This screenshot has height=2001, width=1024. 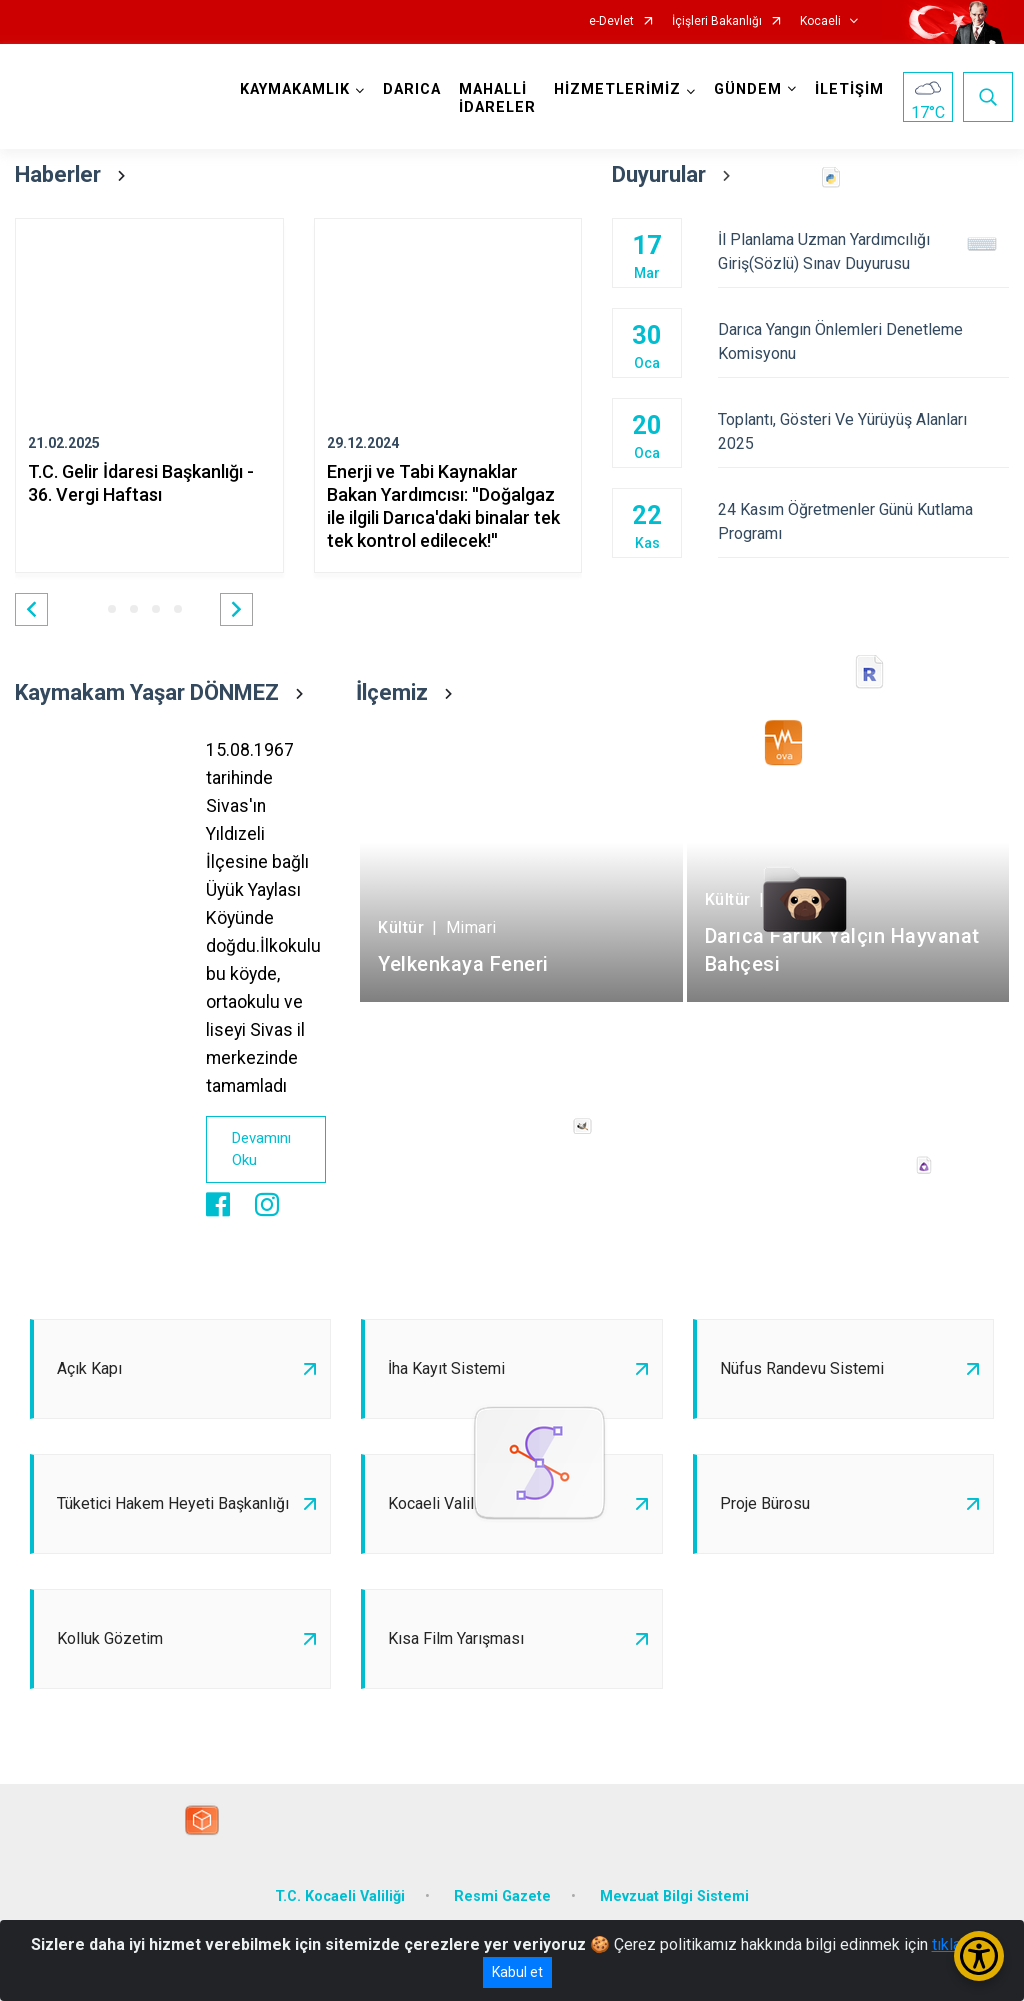 I want to click on VirtualBox appliance file (.ova format), so click(x=783, y=742).